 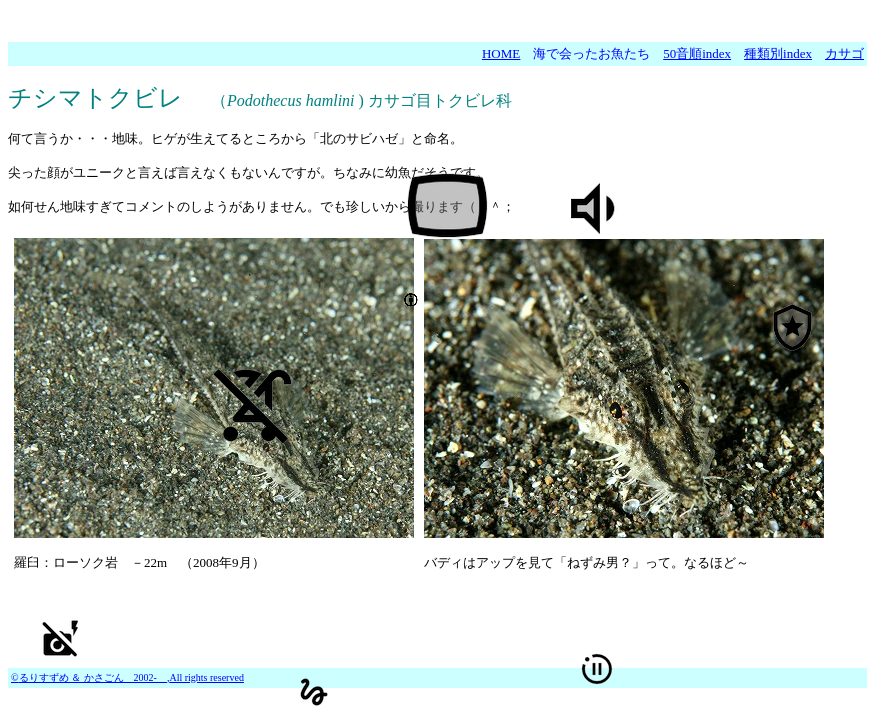 What do you see at coordinates (792, 327) in the screenshot?
I see `access local police or emergency services` at bounding box center [792, 327].